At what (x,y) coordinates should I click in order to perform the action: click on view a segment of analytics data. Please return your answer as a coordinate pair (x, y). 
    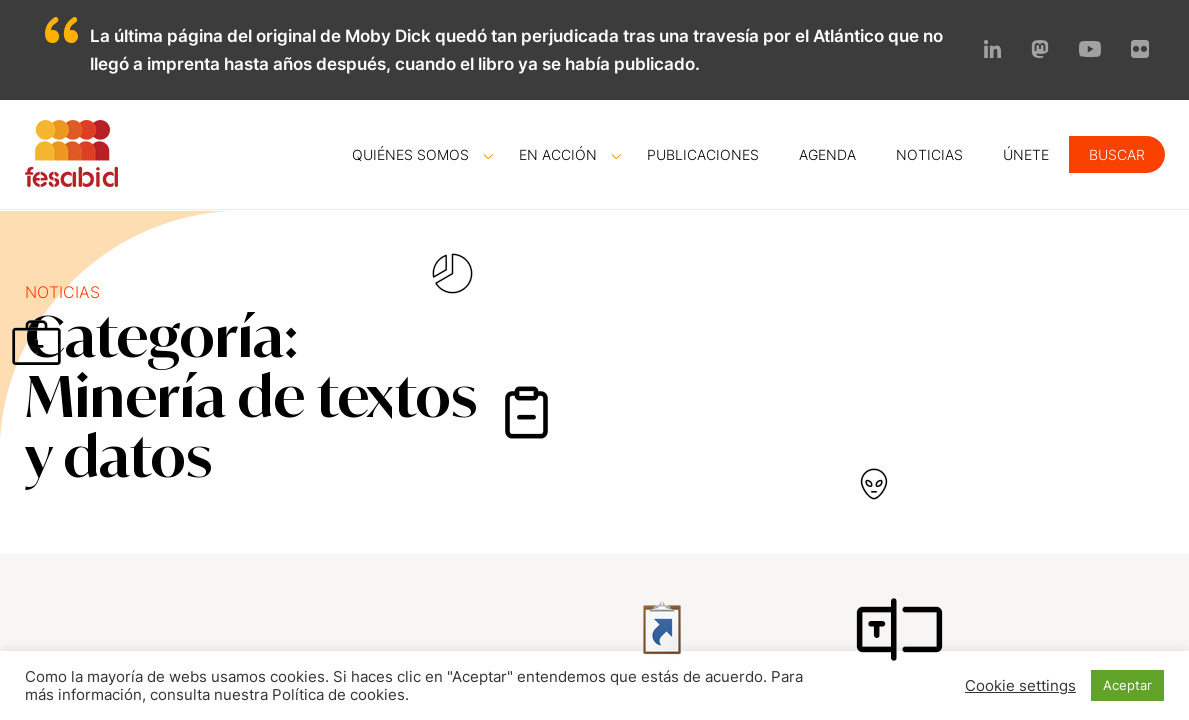
    Looking at the image, I should click on (452, 273).